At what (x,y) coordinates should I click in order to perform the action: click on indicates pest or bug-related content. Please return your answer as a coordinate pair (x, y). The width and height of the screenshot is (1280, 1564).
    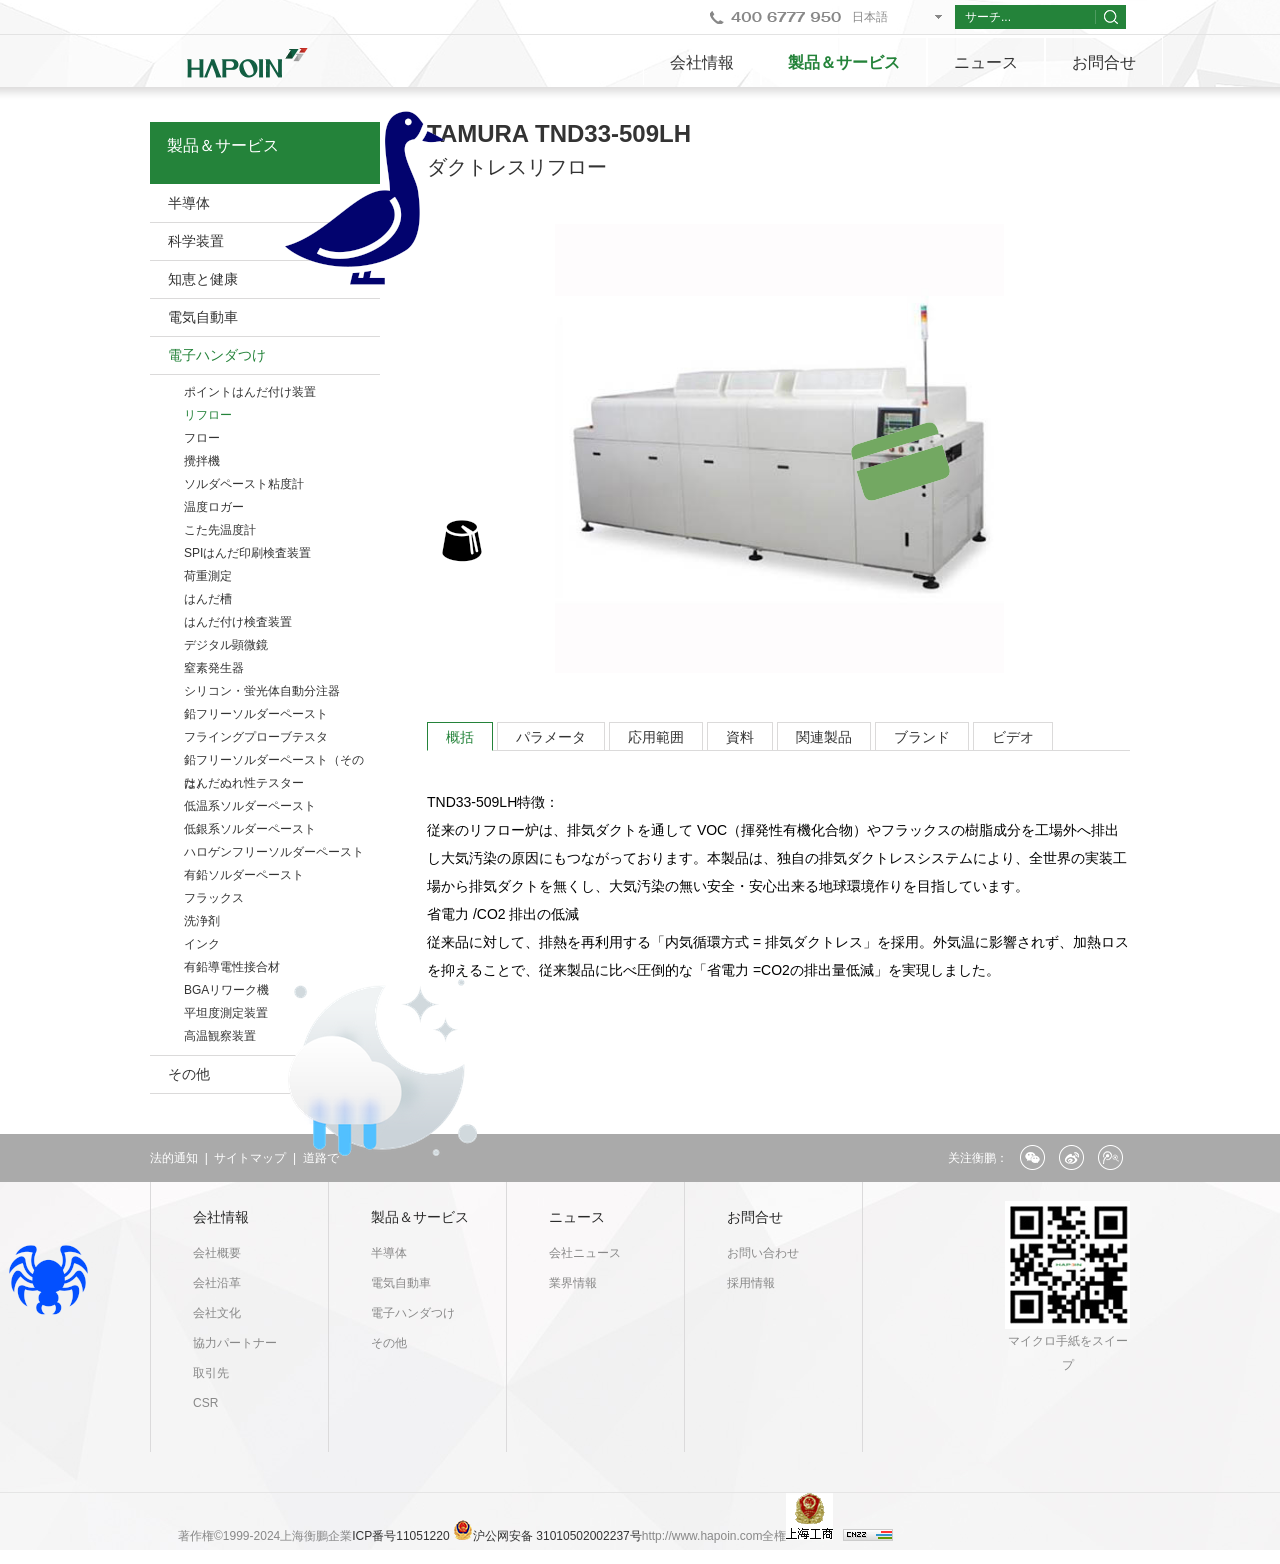
    Looking at the image, I should click on (48, 1277).